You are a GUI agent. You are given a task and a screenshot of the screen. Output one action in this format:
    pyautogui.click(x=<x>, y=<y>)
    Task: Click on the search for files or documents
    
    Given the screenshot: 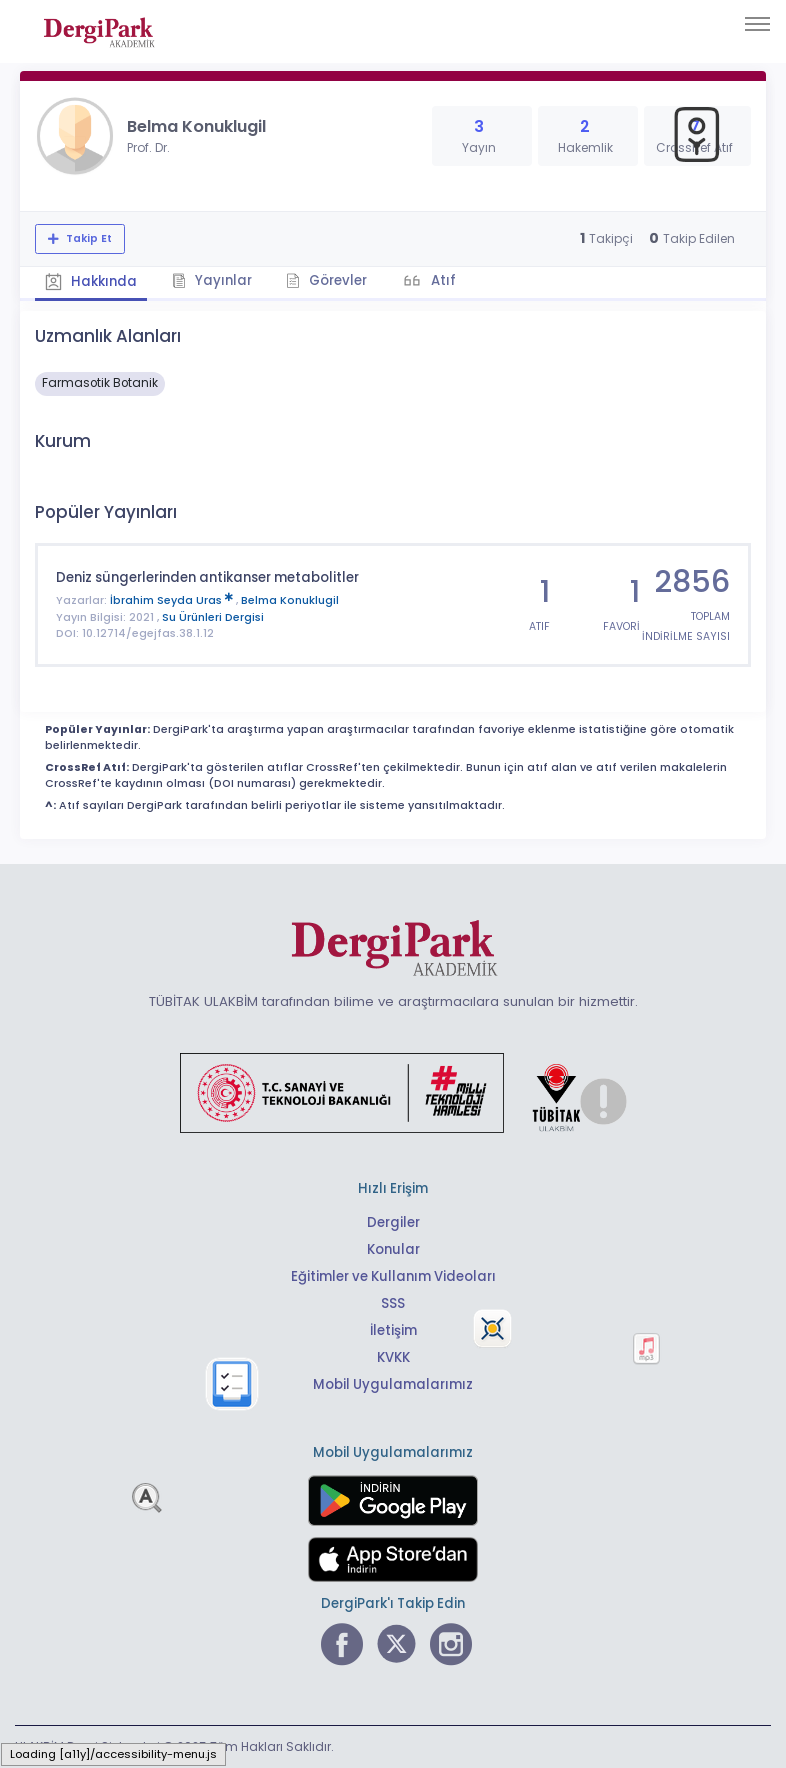 What is the action you would take?
    pyautogui.click(x=147, y=1498)
    